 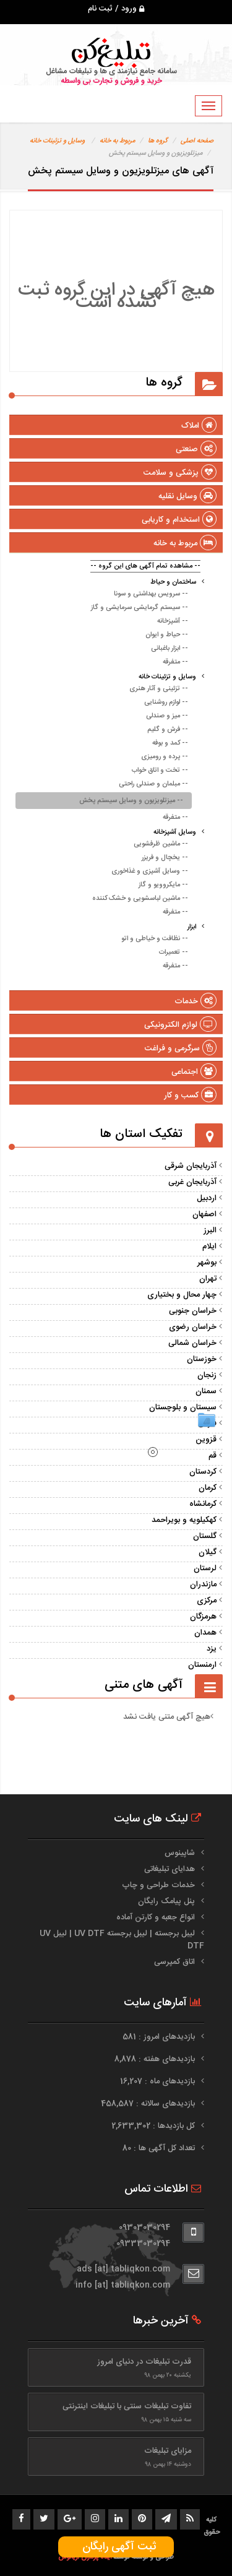 I want to click on open Affinity Designer project files folder, so click(x=207, y=1420).